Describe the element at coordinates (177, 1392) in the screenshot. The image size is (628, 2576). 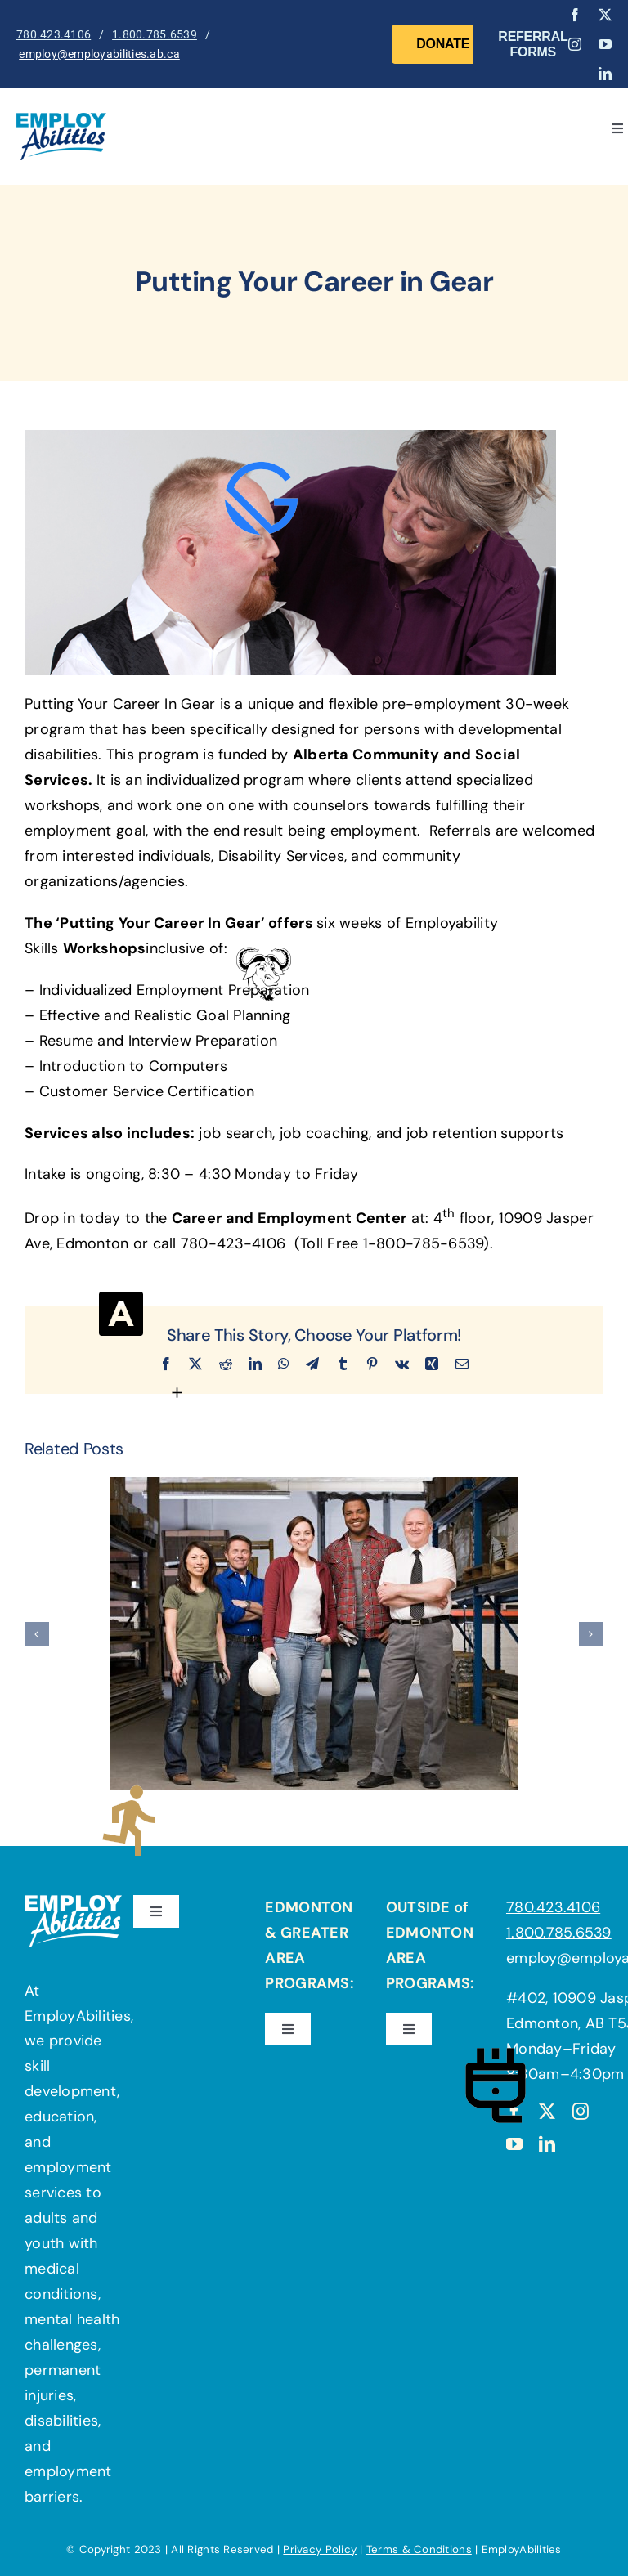
I see `add a new item` at that location.